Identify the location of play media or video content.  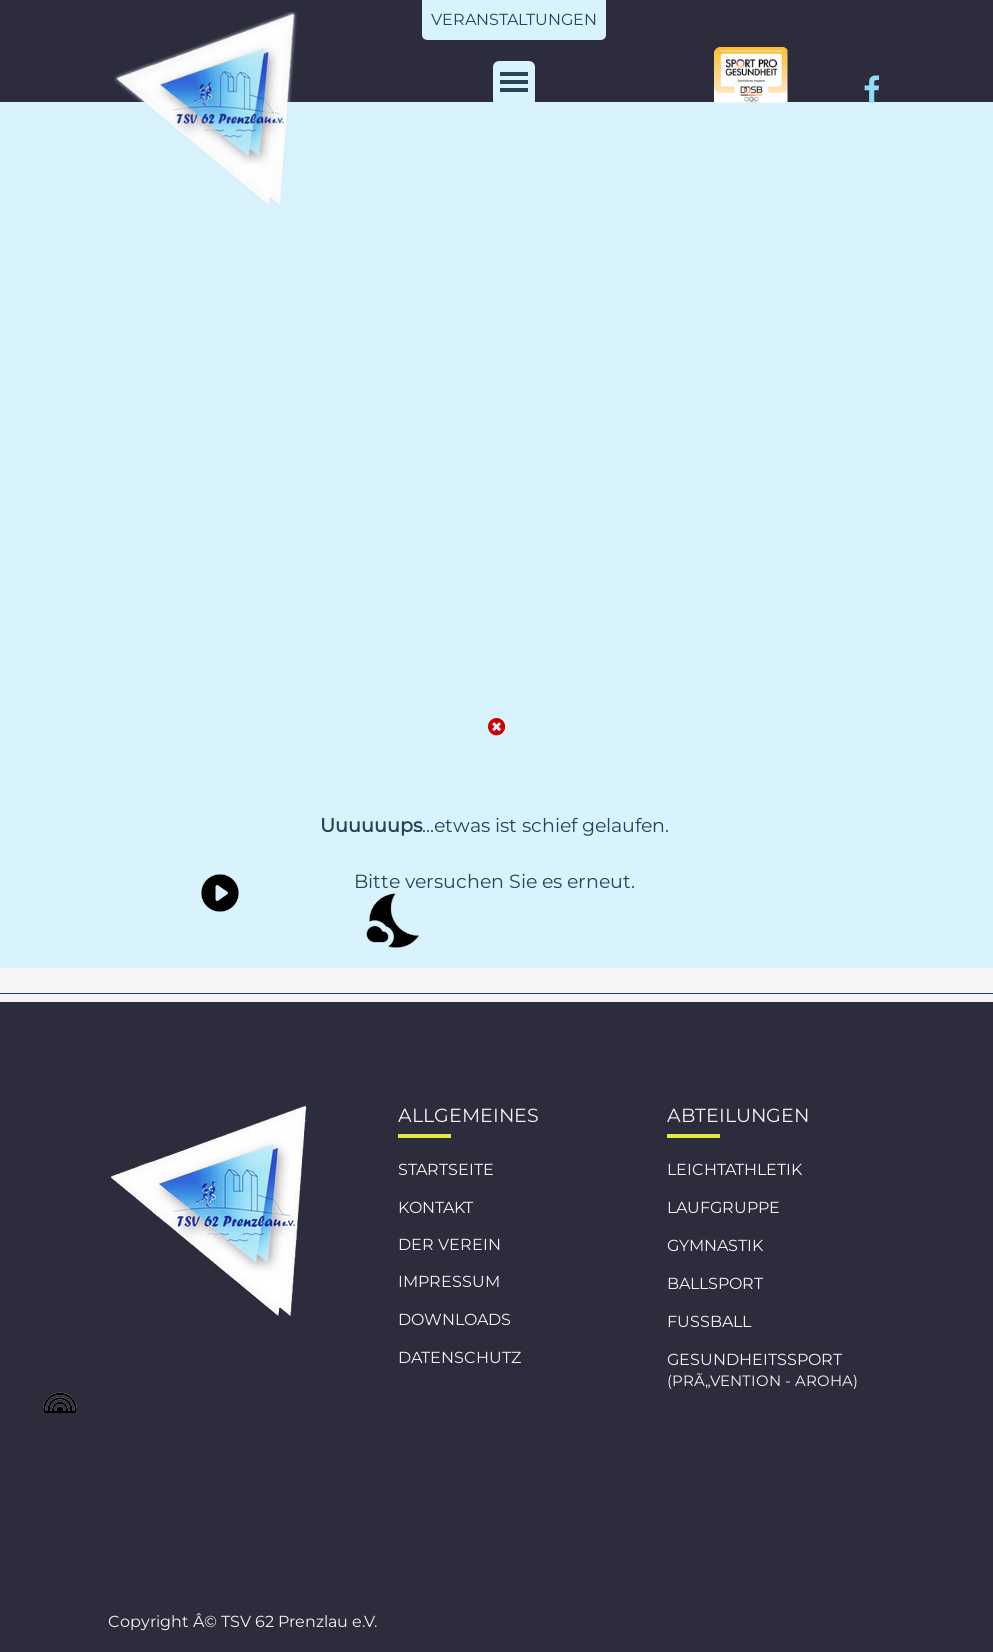
(220, 893).